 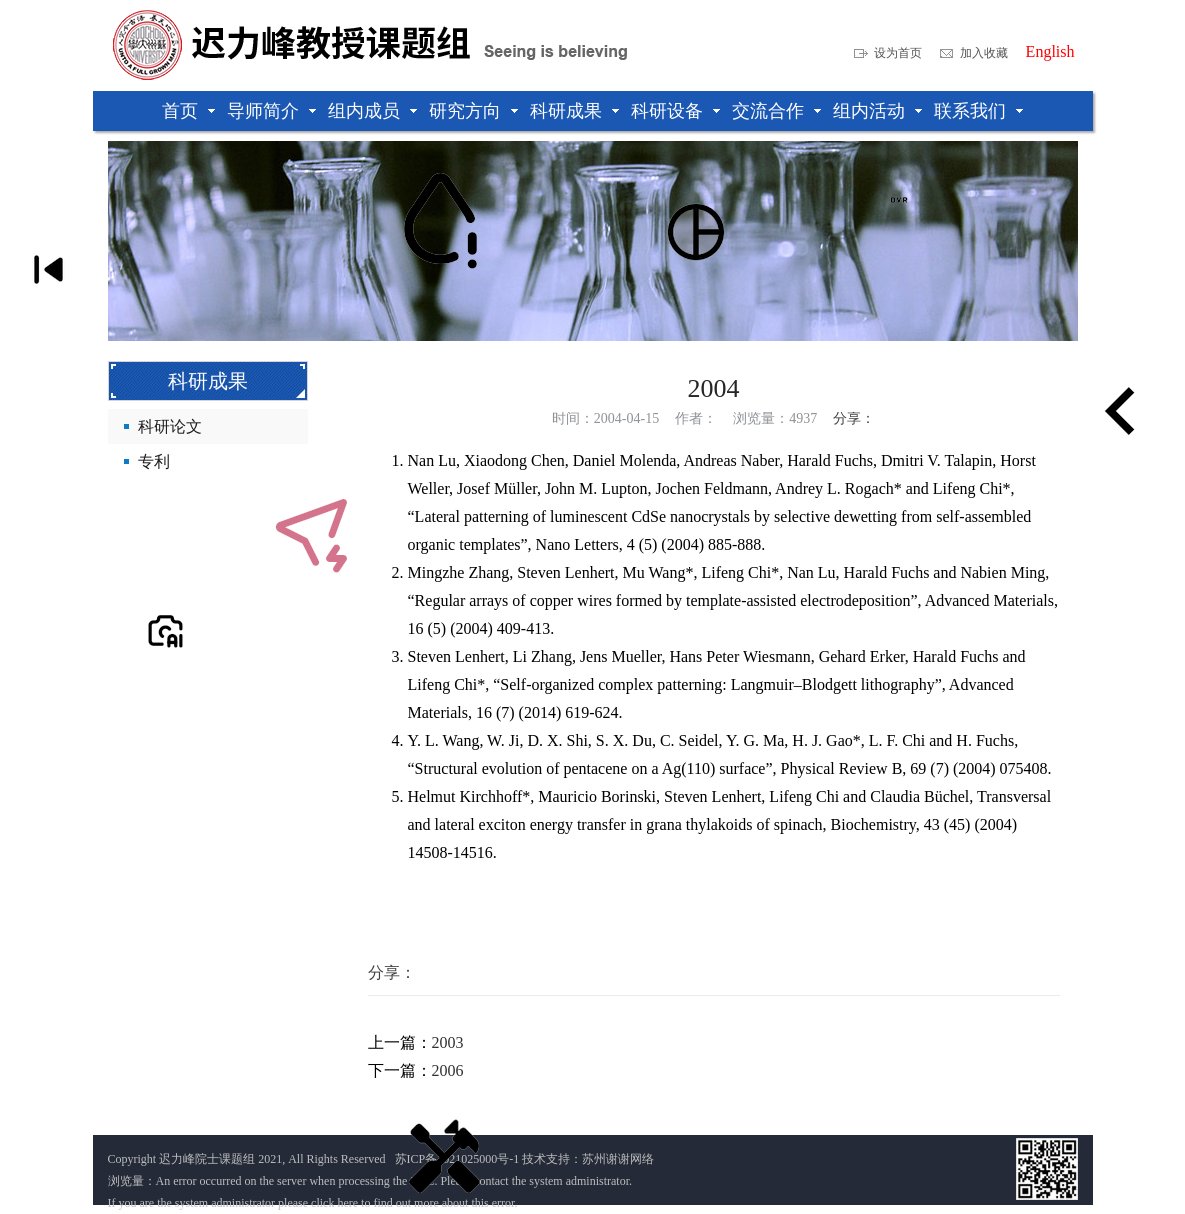 What do you see at coordinates (899, 200) in the screenshot?
I see `access DVR recordings` at bounding box center [899, 200].